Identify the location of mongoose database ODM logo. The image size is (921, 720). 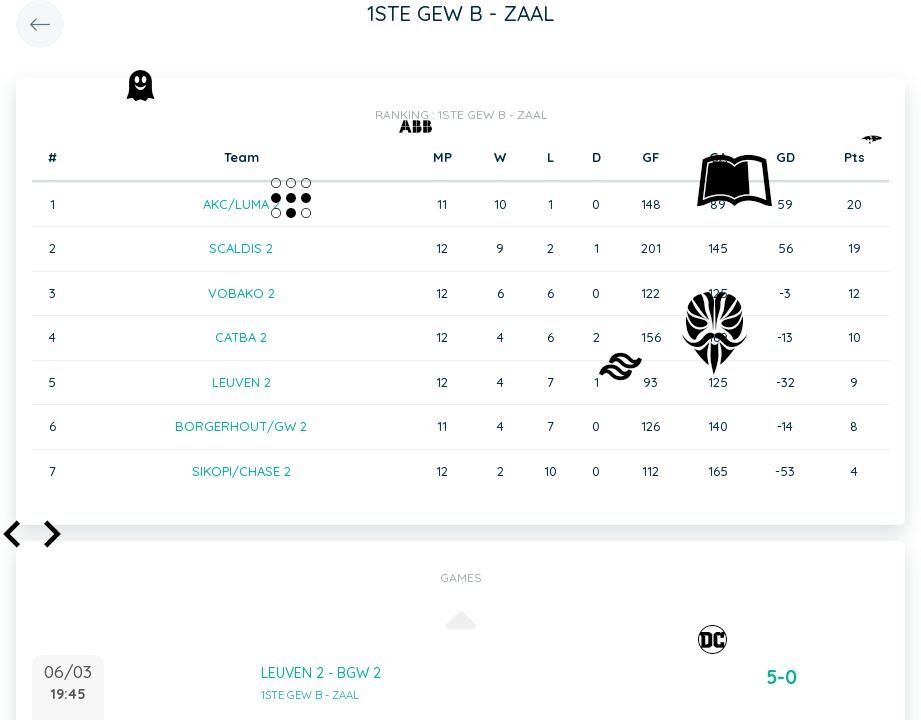
(871, 139).